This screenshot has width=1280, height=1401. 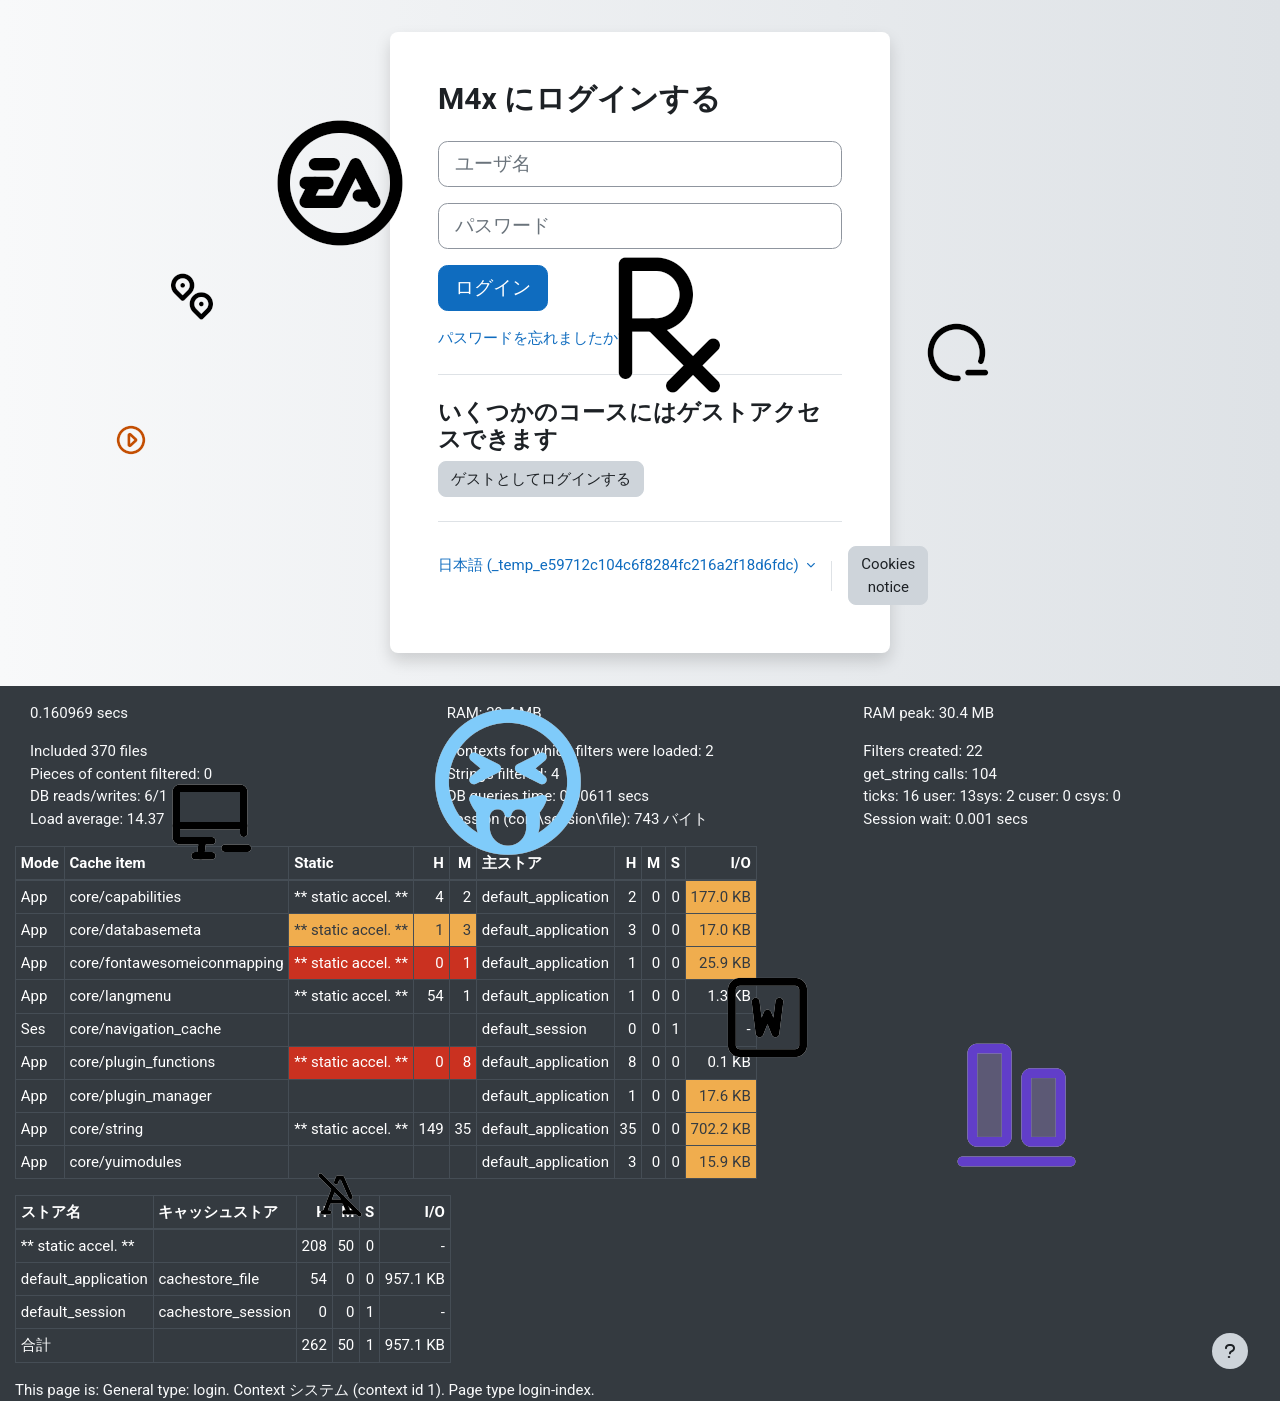 What do you see at coordinates (131, 440) in the screenshot?
I see `play media or video content` at bounding box center [131, 440].